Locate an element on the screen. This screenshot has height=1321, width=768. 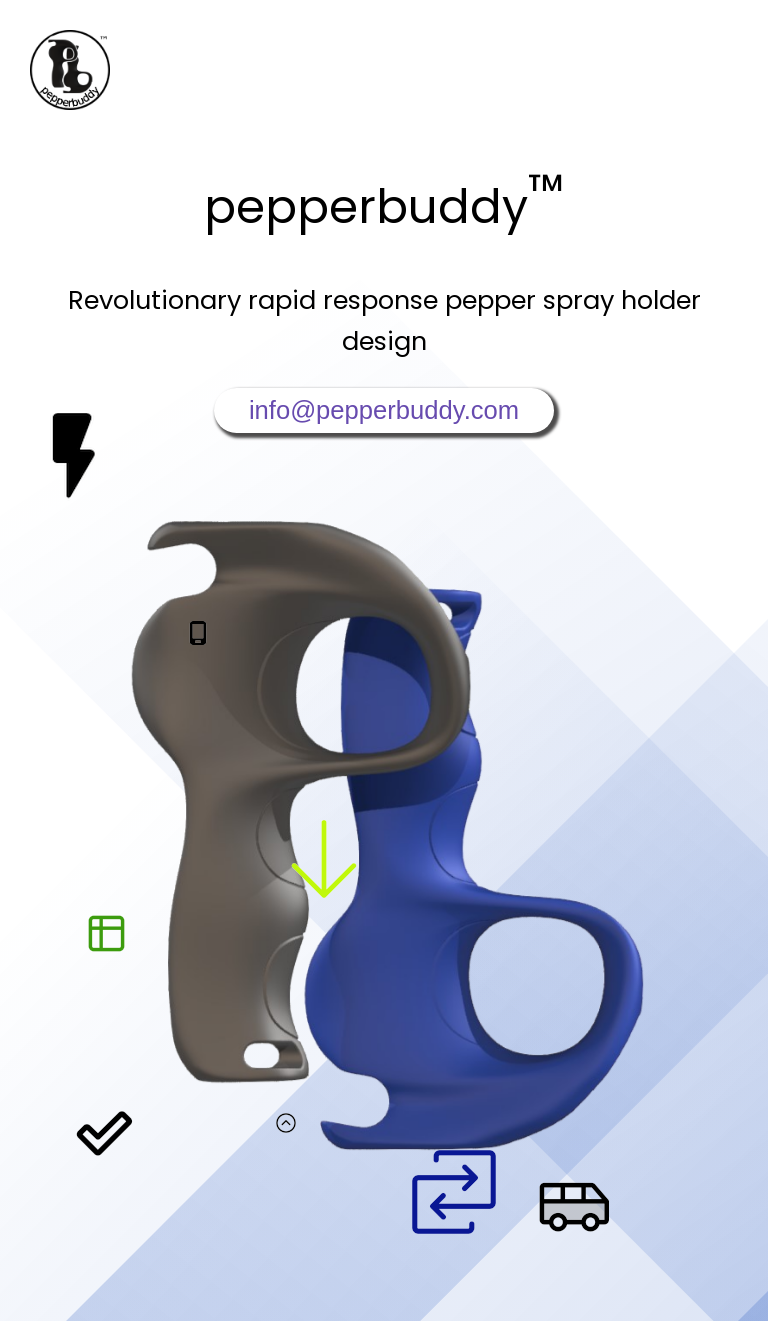
swap or exchange items is located at coordinates (454, 1192).